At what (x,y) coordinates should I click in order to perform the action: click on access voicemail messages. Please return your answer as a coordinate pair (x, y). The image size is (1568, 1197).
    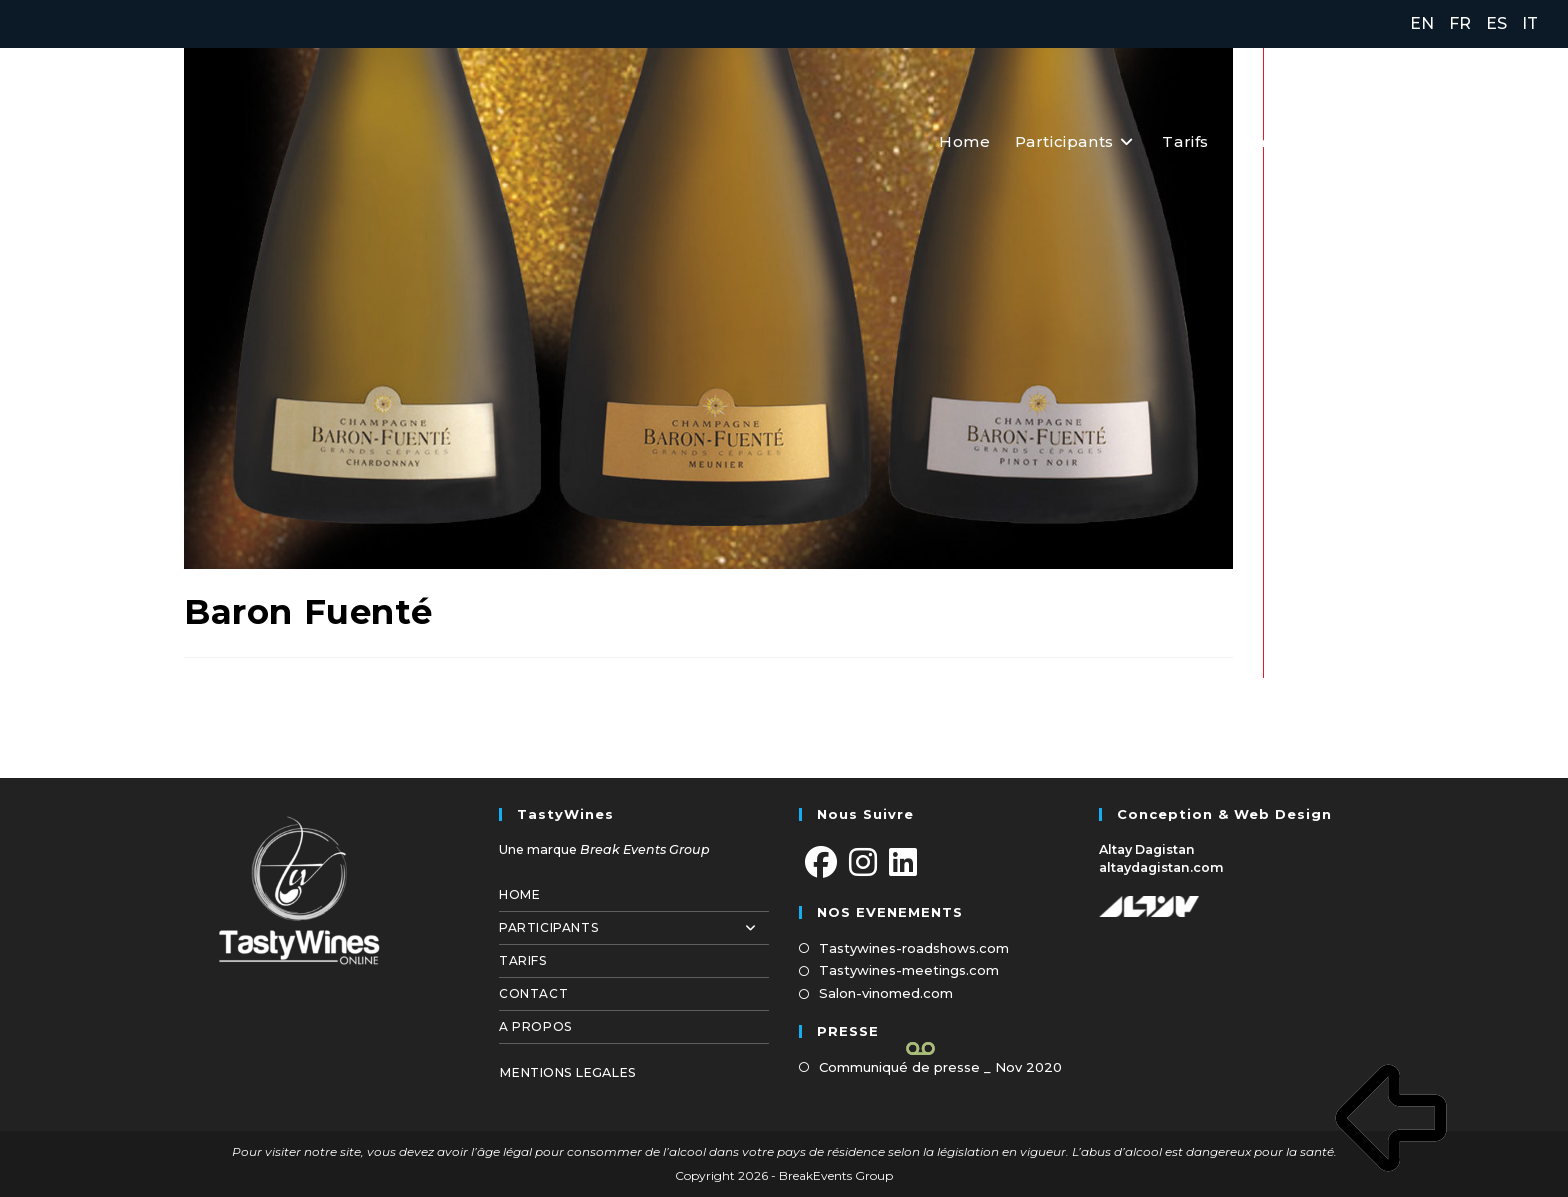
    Looking at the image, I should click on (920, 1048).